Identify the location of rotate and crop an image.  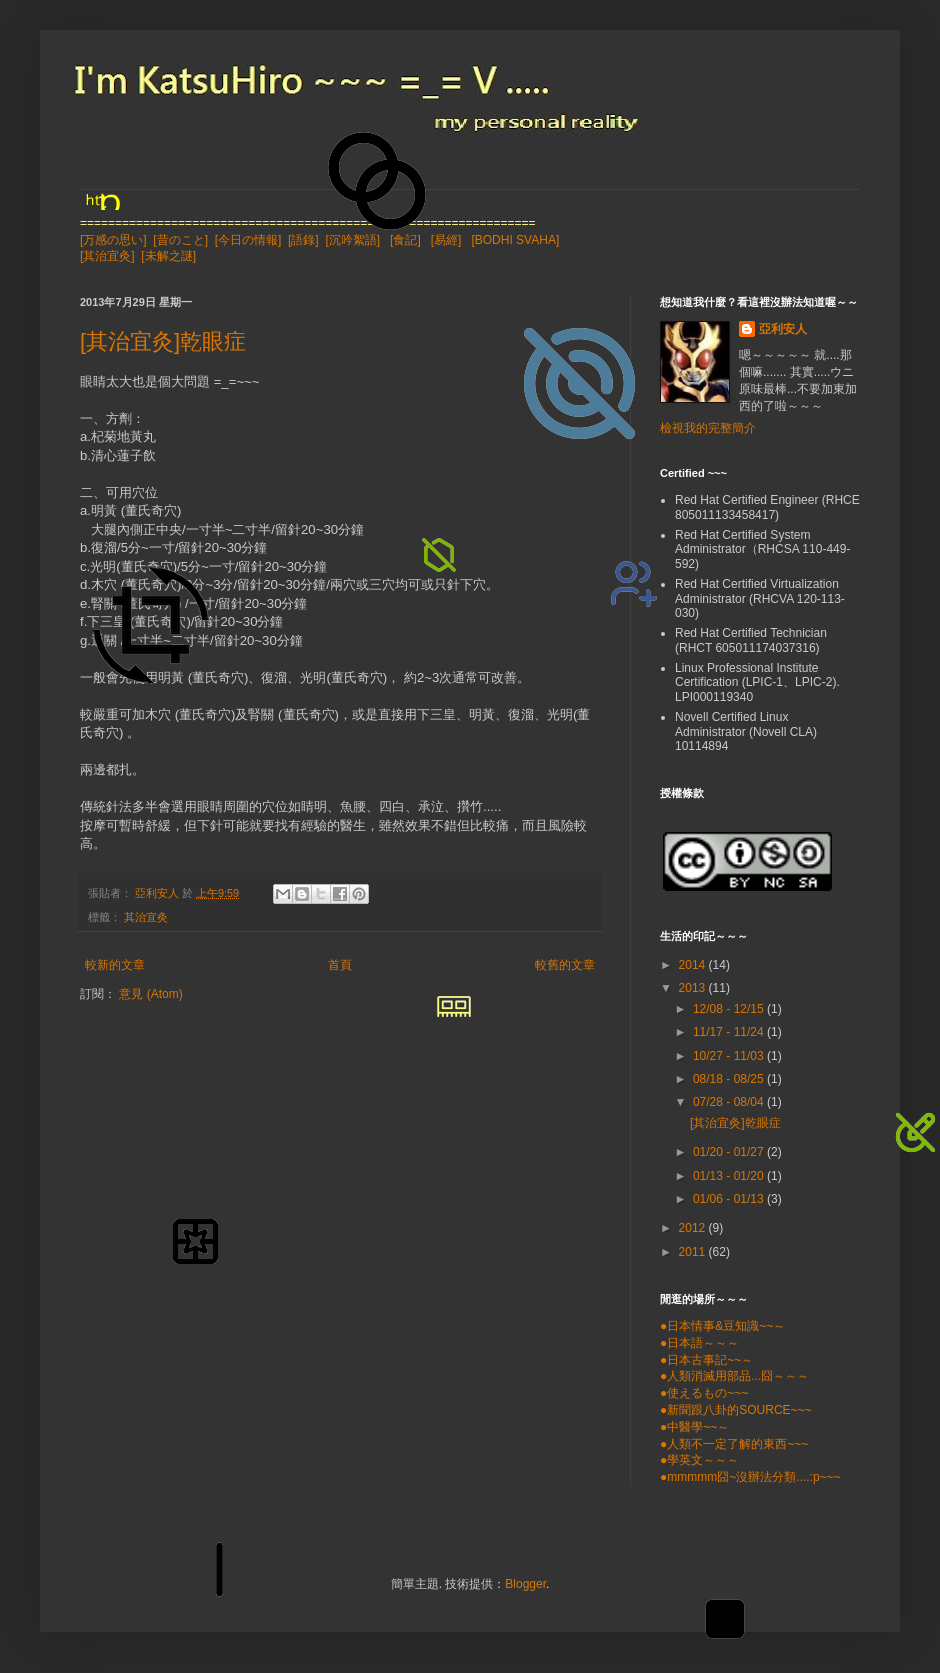
(151, 625).